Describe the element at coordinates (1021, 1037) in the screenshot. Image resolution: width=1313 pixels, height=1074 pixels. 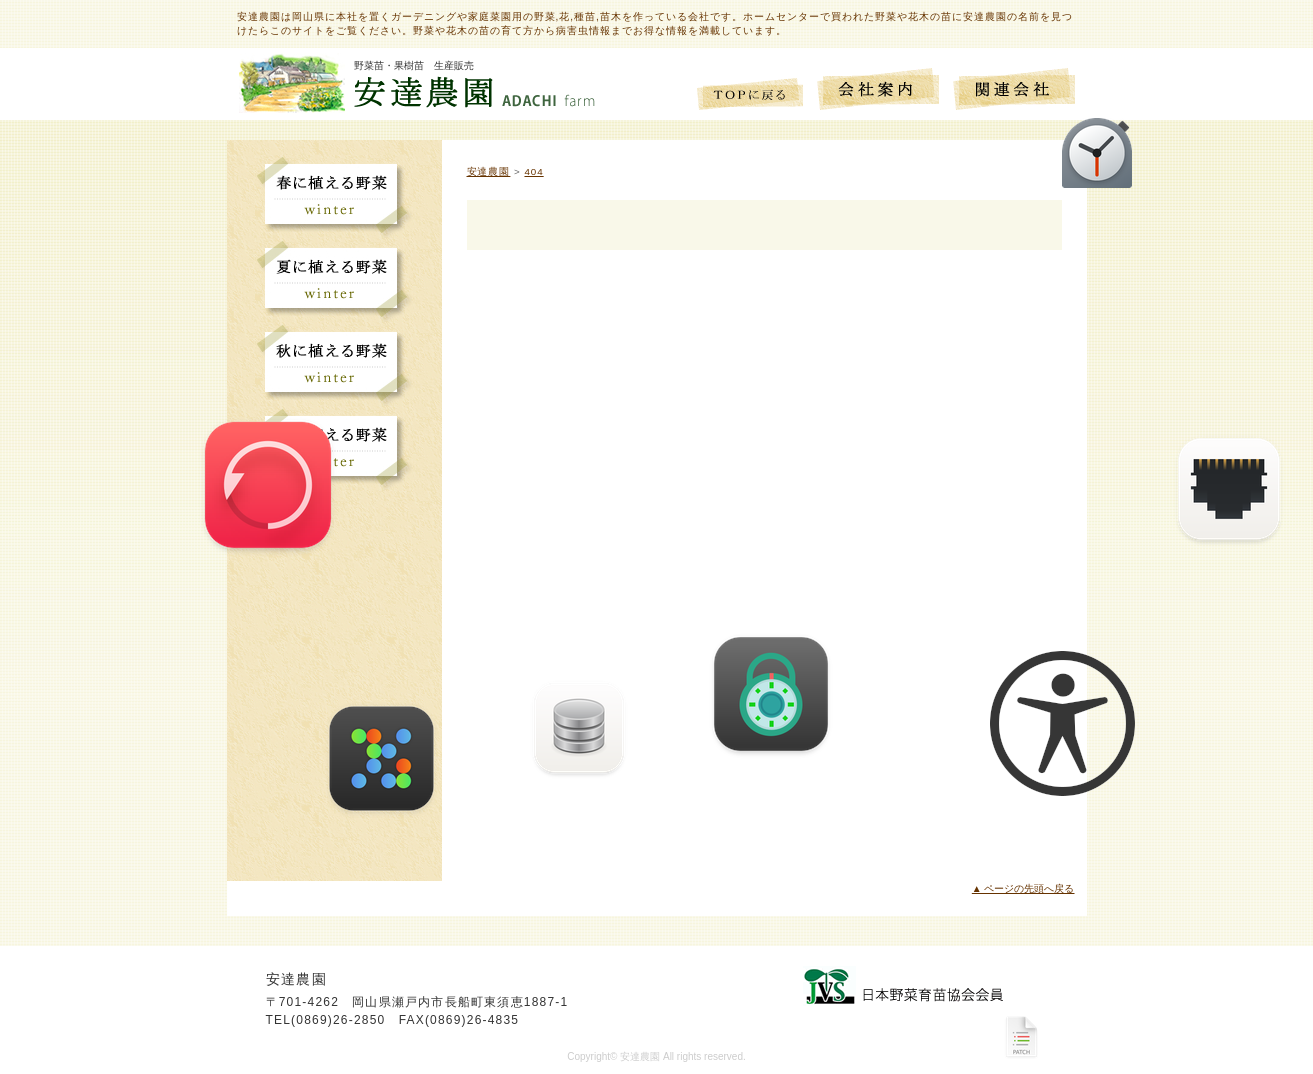
I see `a patch or diff file containing code changes` at that location.